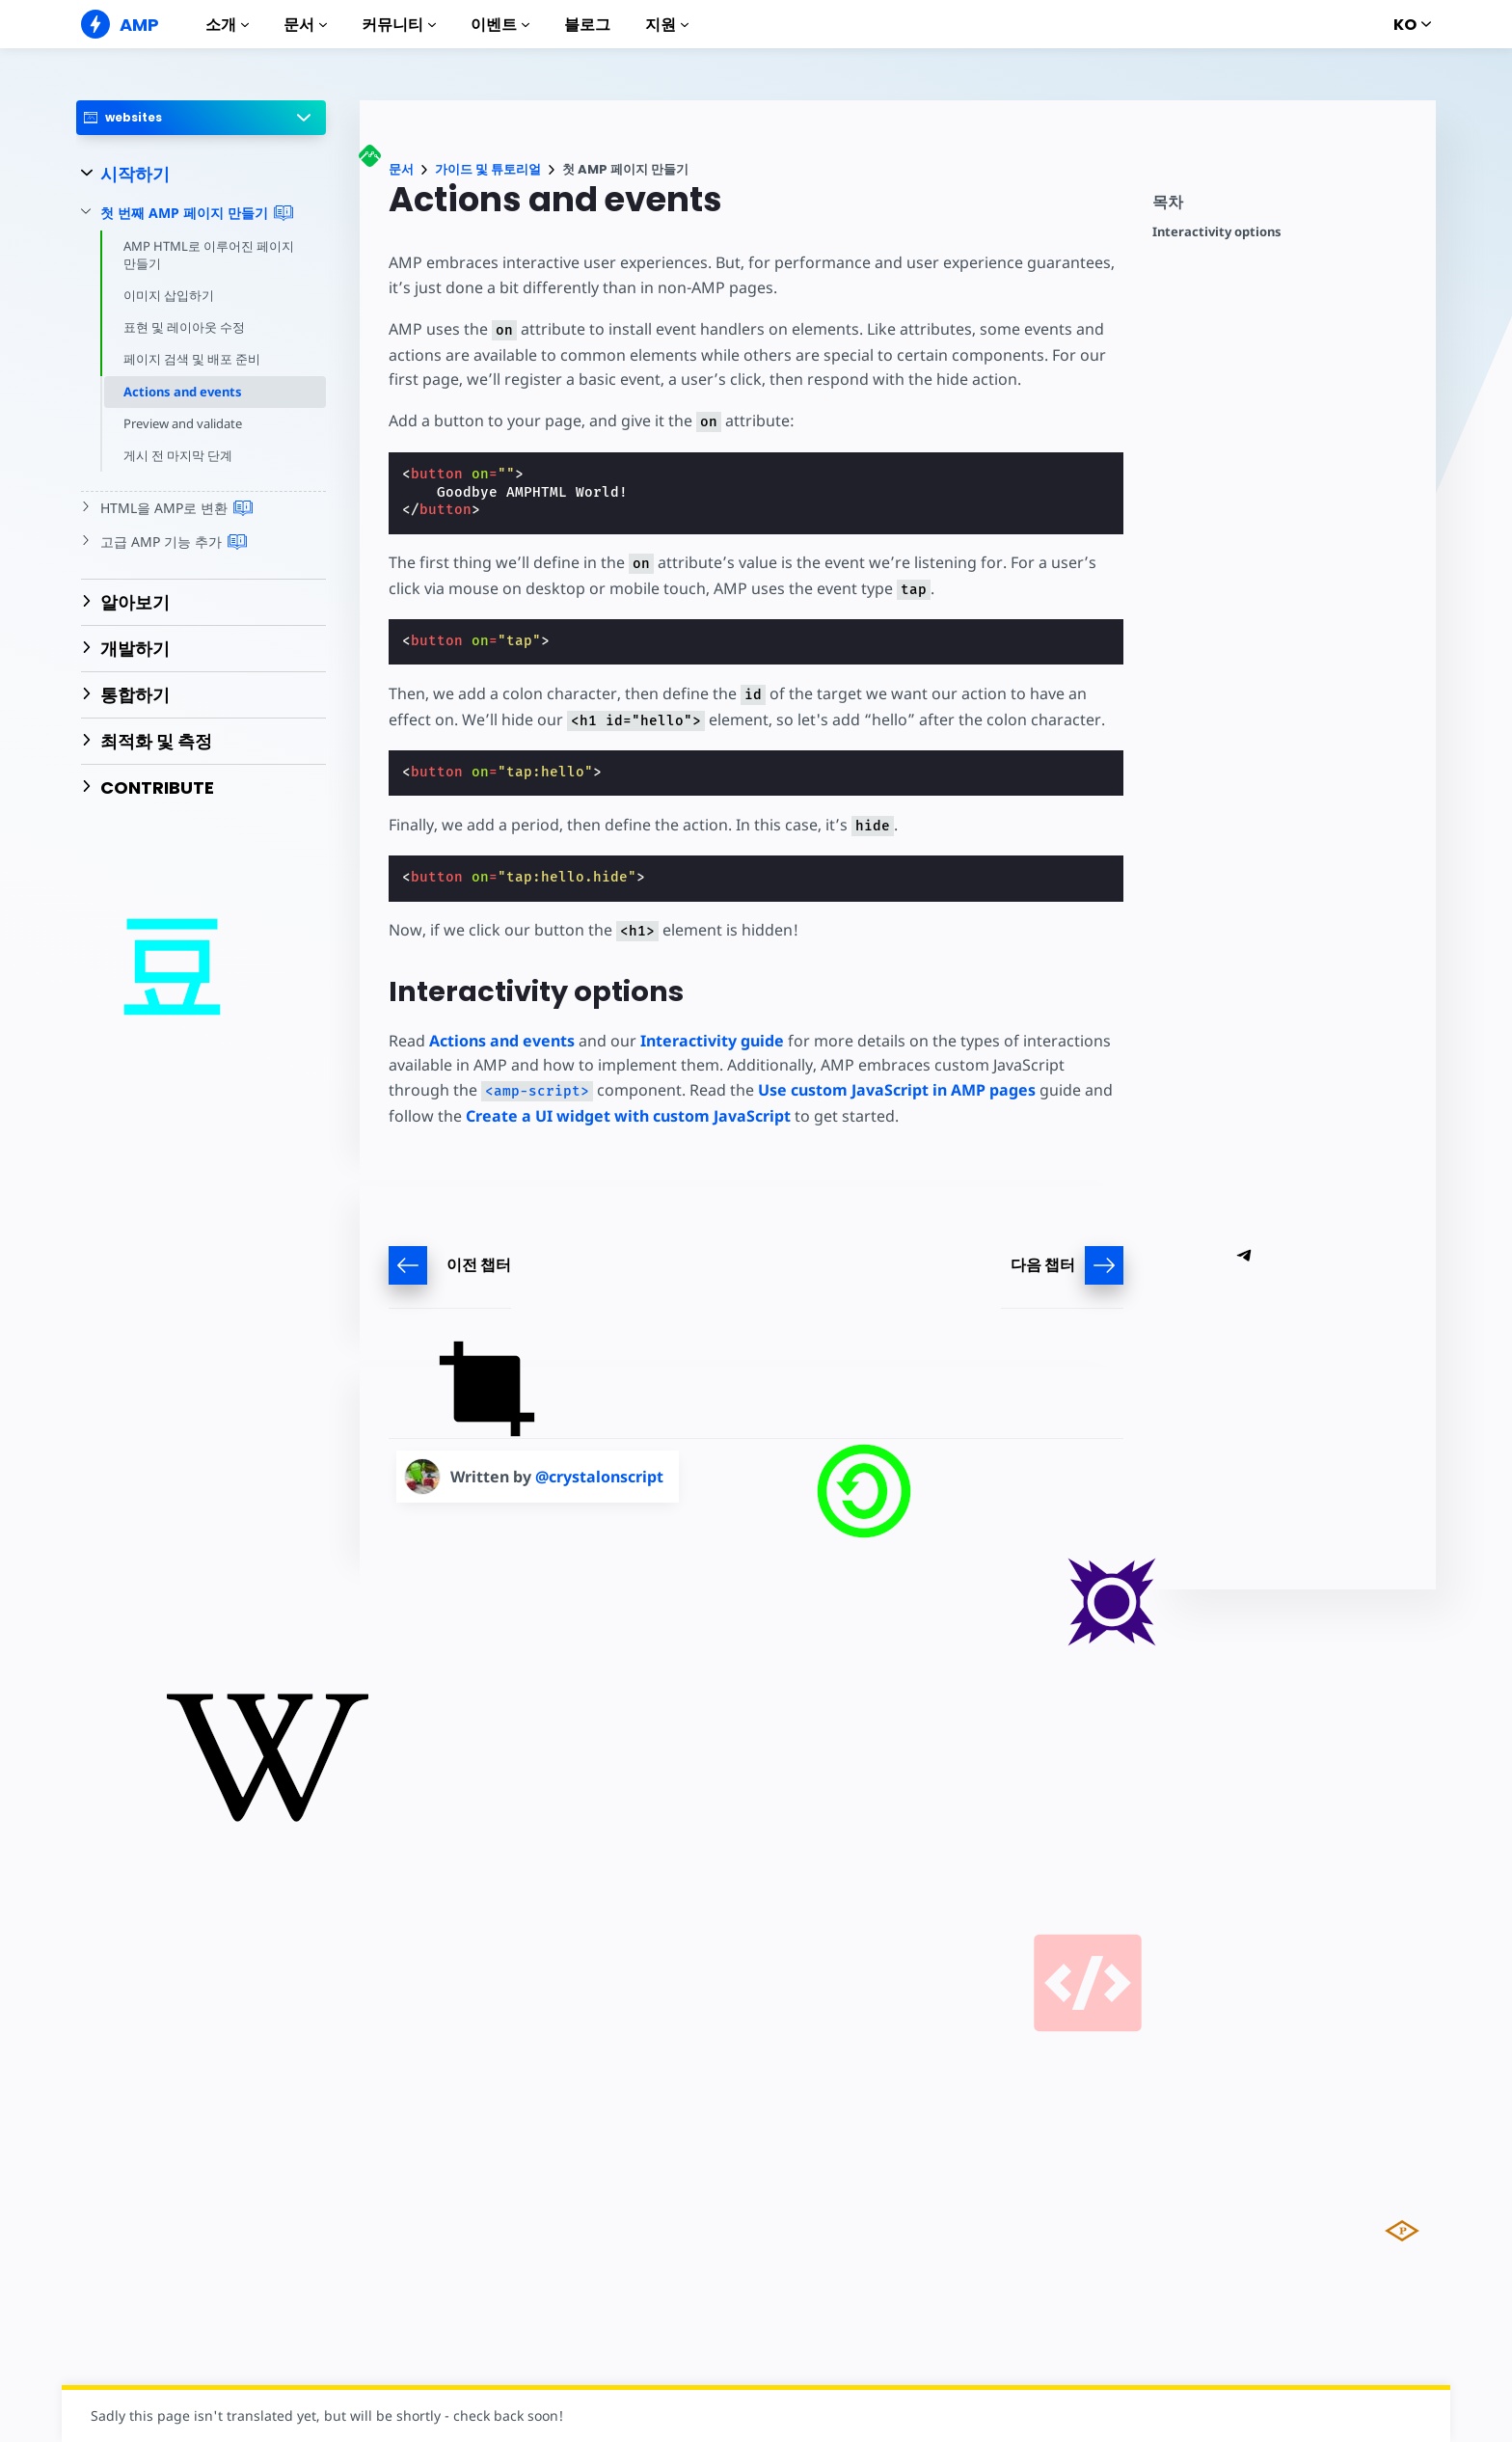 The width and height of the screenshot is (1512, 2442). What do you see at coordinates (487, 1389) in the screenshot?
I see `crop an image or photo` at bounding box center [487, 1389].